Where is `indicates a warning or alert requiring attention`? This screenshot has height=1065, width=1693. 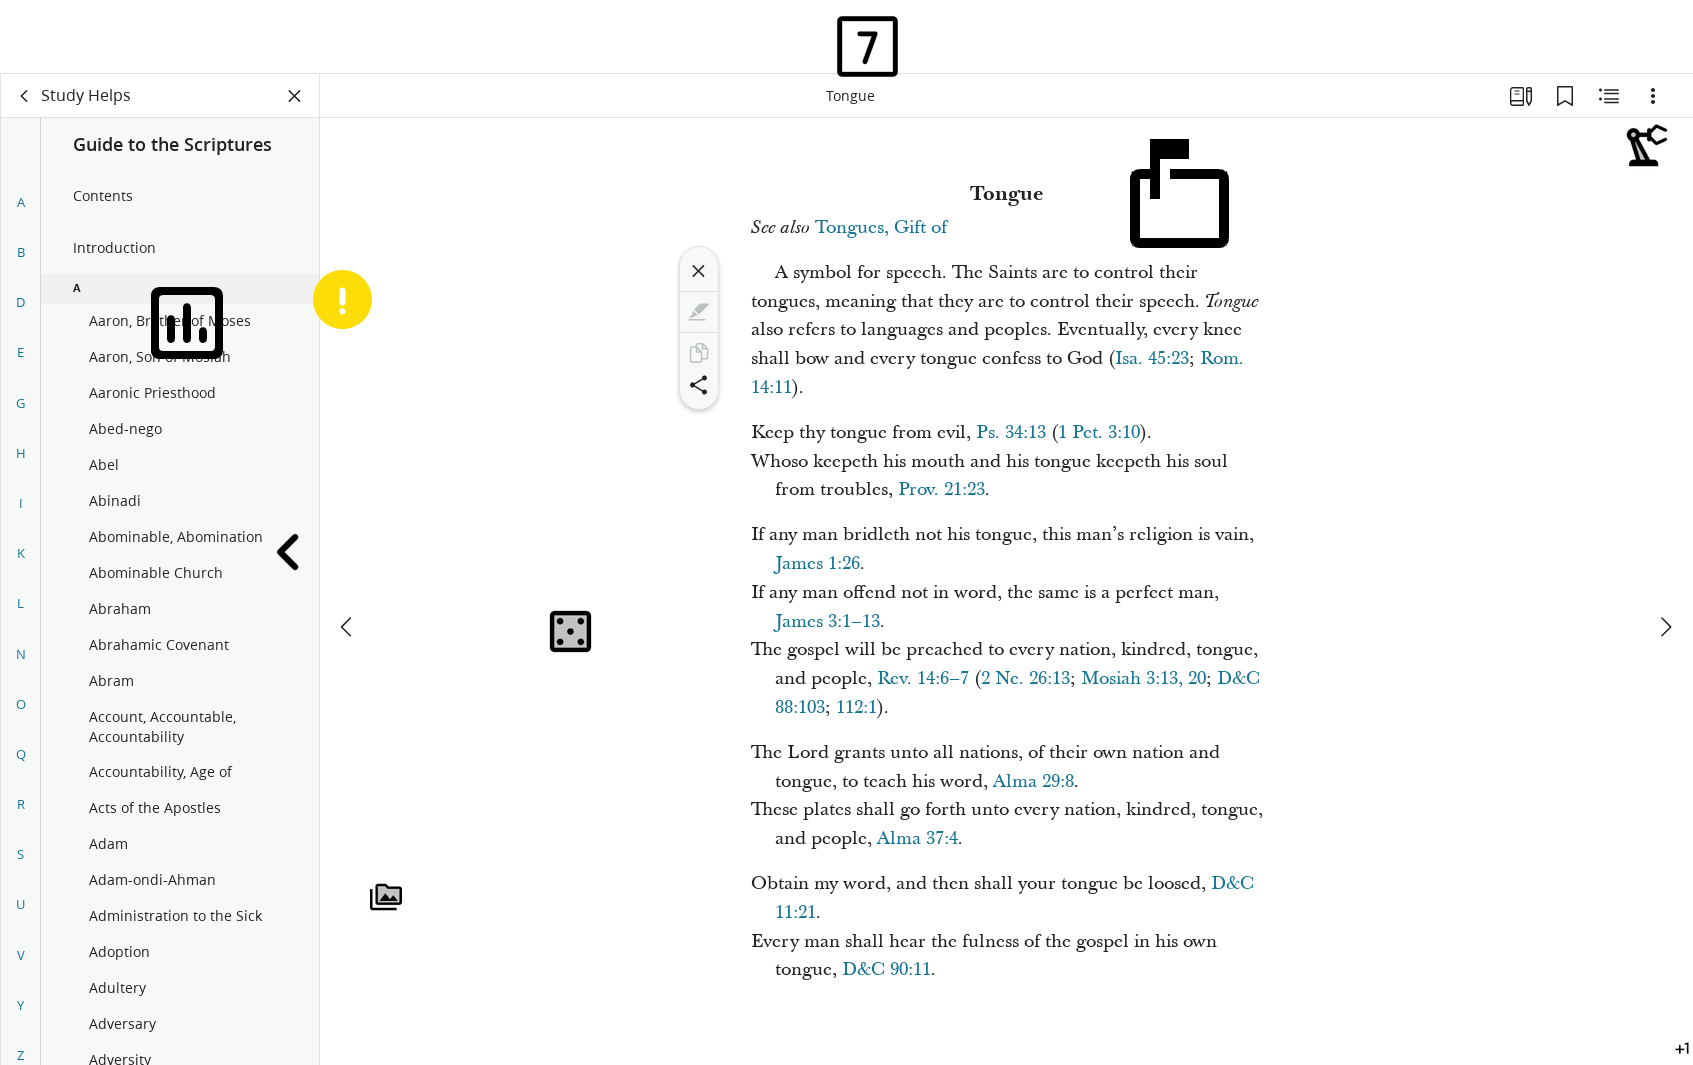
indicates a warning or alert requiring attention is located at coordinates (342, 299).